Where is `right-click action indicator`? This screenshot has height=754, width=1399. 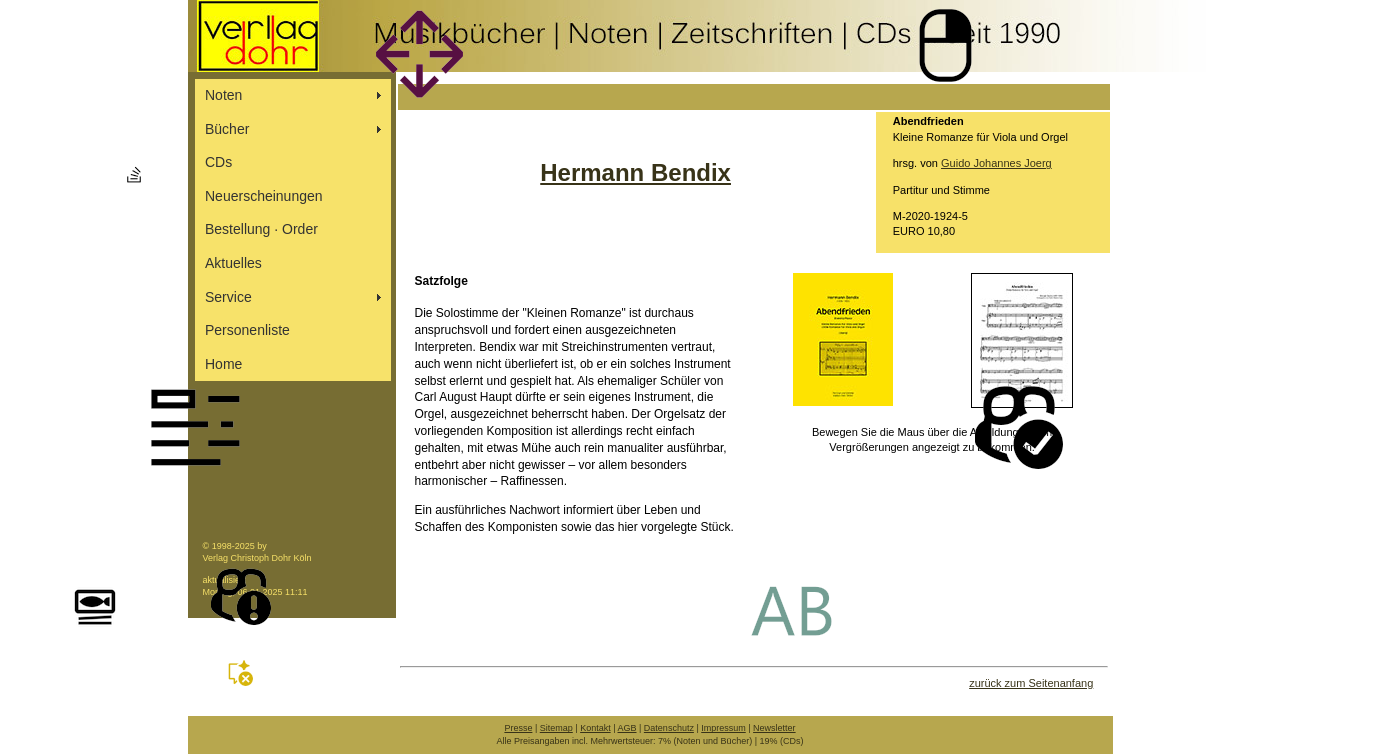
right-click action indicator is located at coordinates (945, 45).